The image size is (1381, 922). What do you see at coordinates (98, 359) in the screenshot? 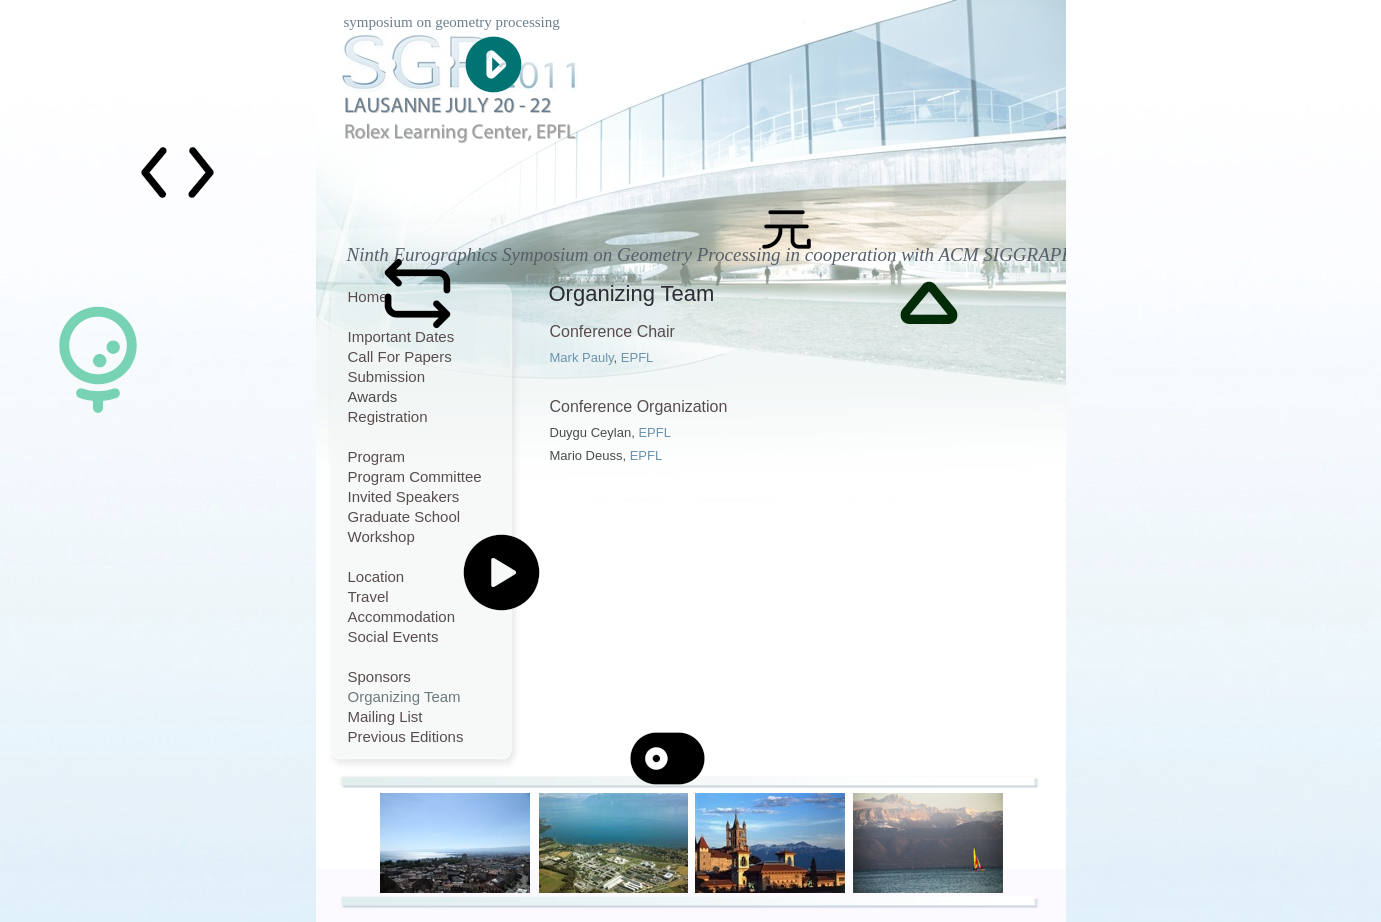
I see `access golf-related features or content` at bounding box center [98, 359].